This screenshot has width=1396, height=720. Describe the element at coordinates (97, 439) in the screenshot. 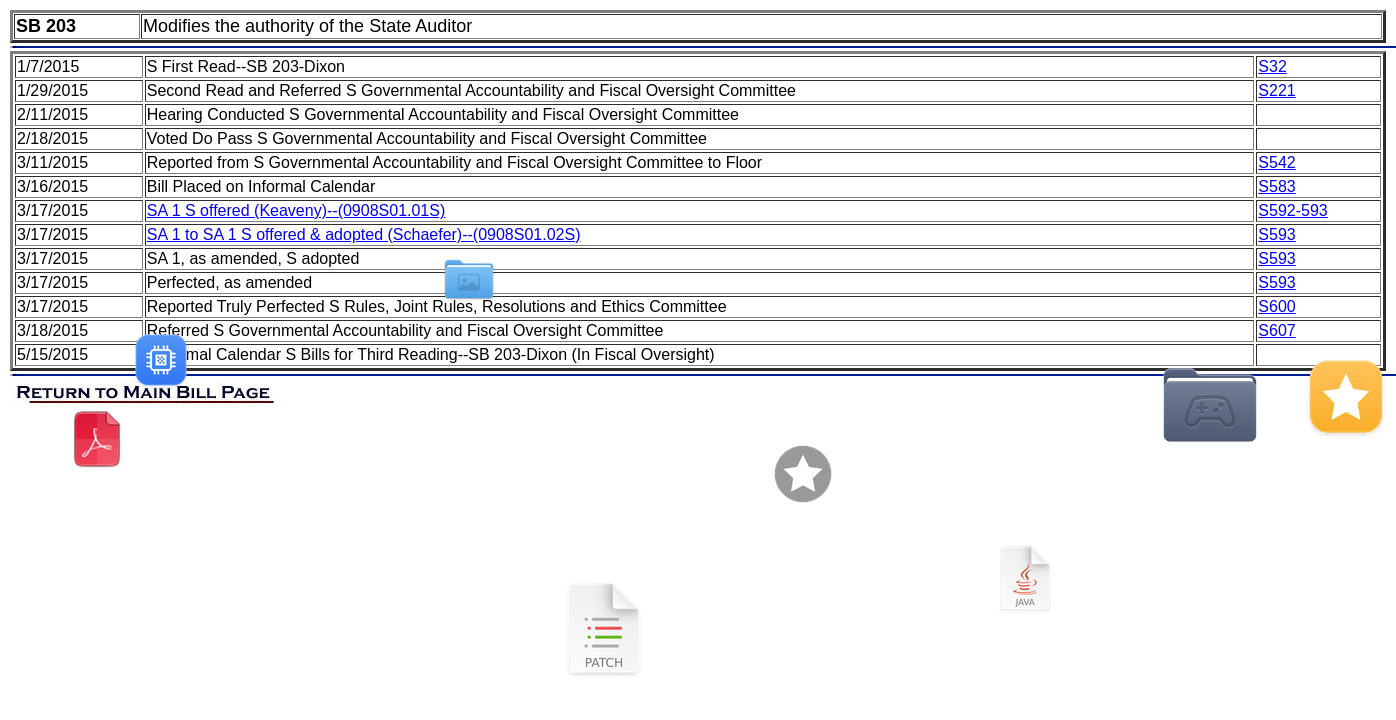

I see `a compressed pdf file` at that location.